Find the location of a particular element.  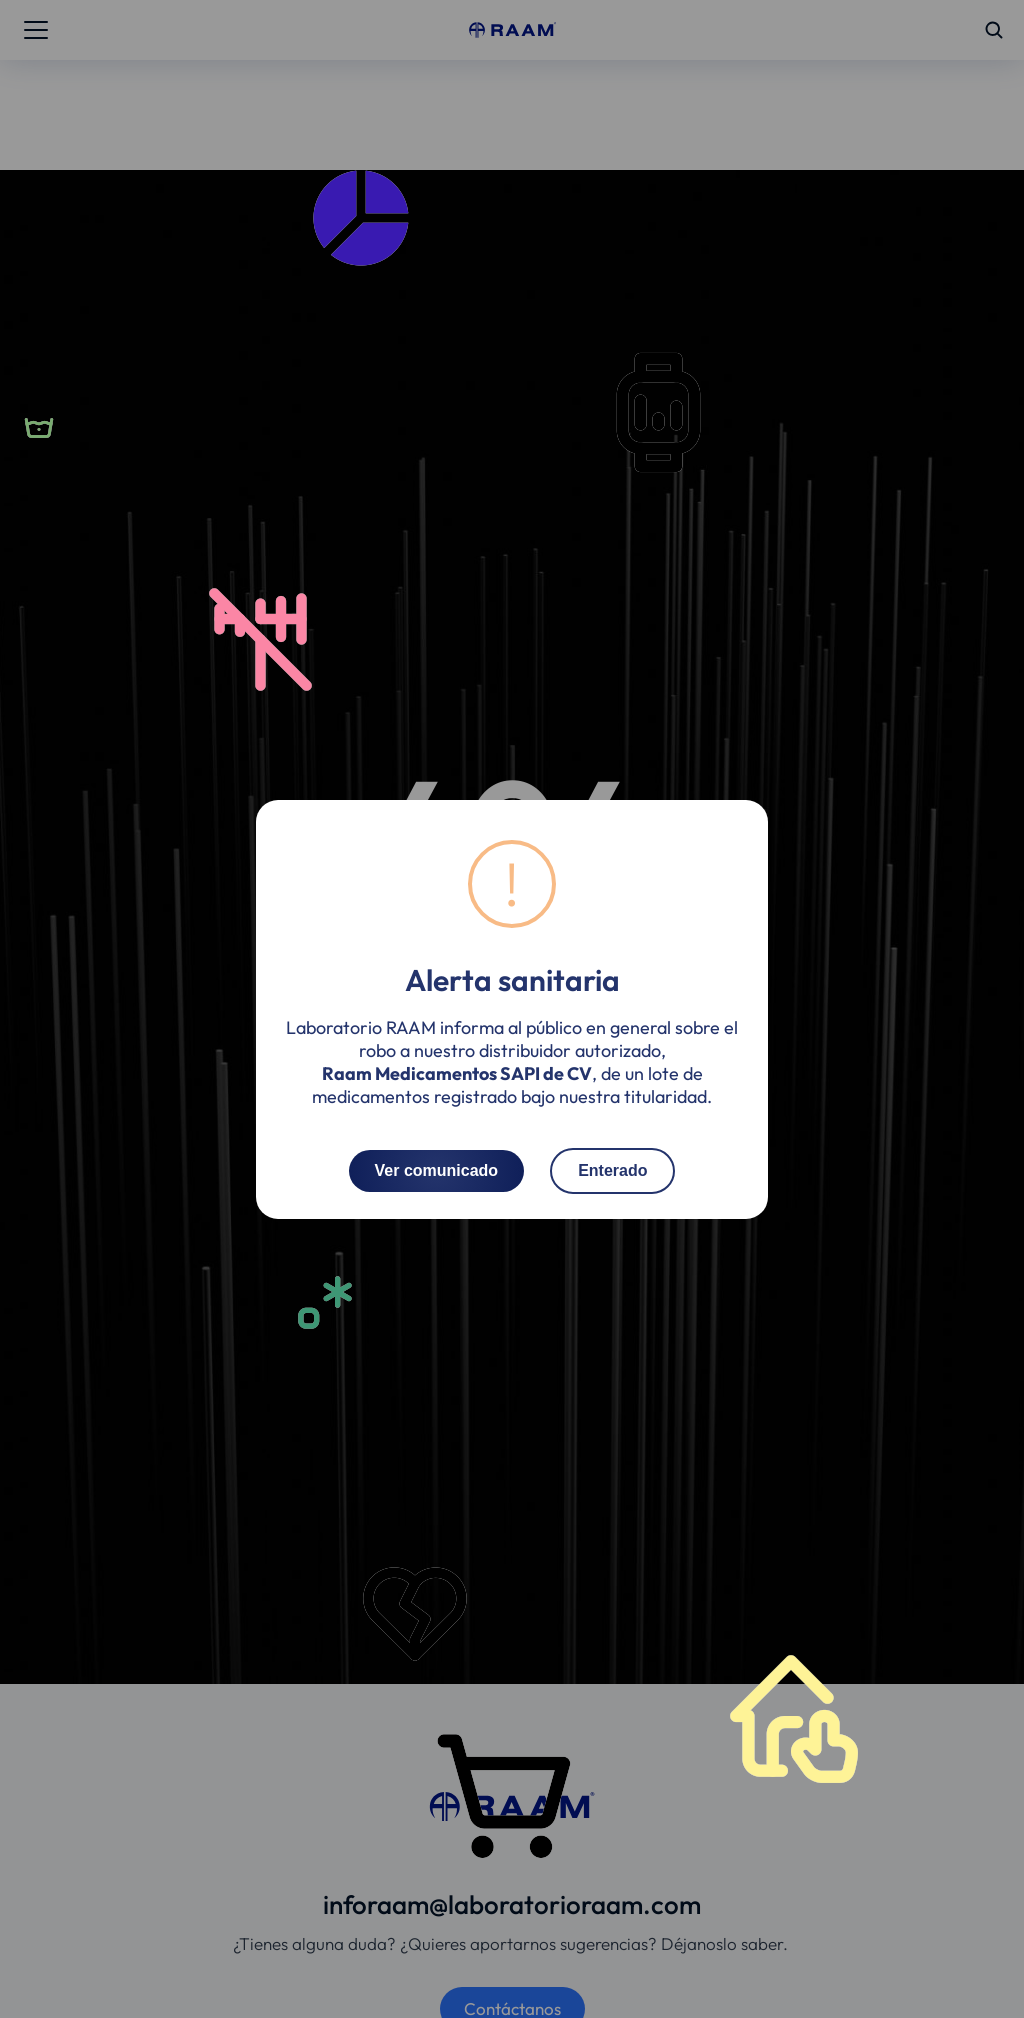

view data breakdown by category is located at coordinates (361, 218).